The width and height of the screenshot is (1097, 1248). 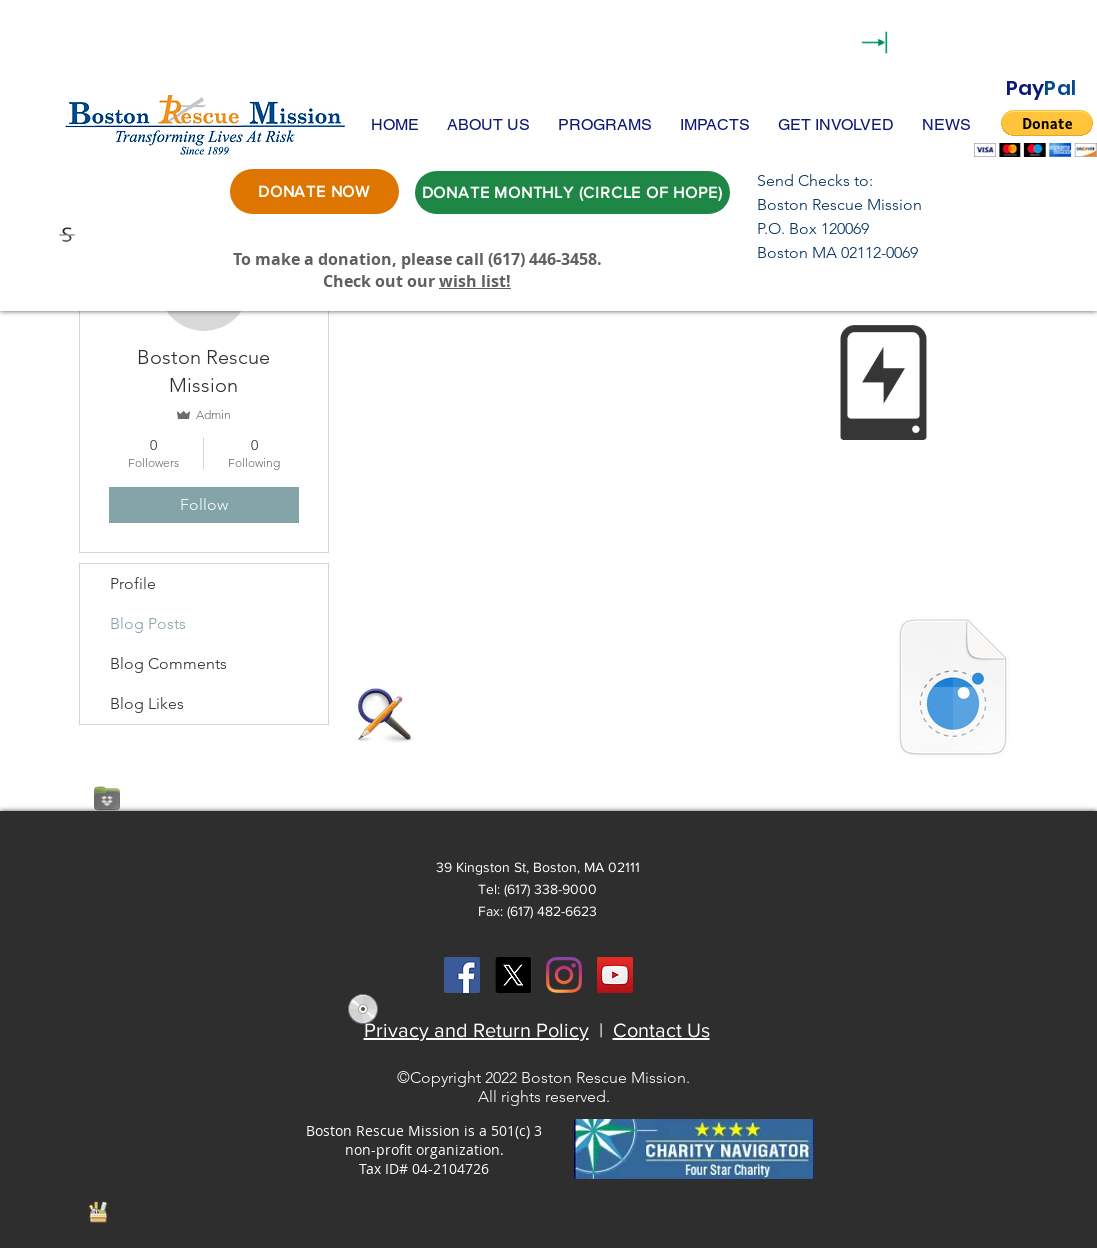 What do you see at coordinates (98, 1212) in the screenshot?
I see `access miscellaneous or uncategorized applications` at bounding box center [98, 1212].